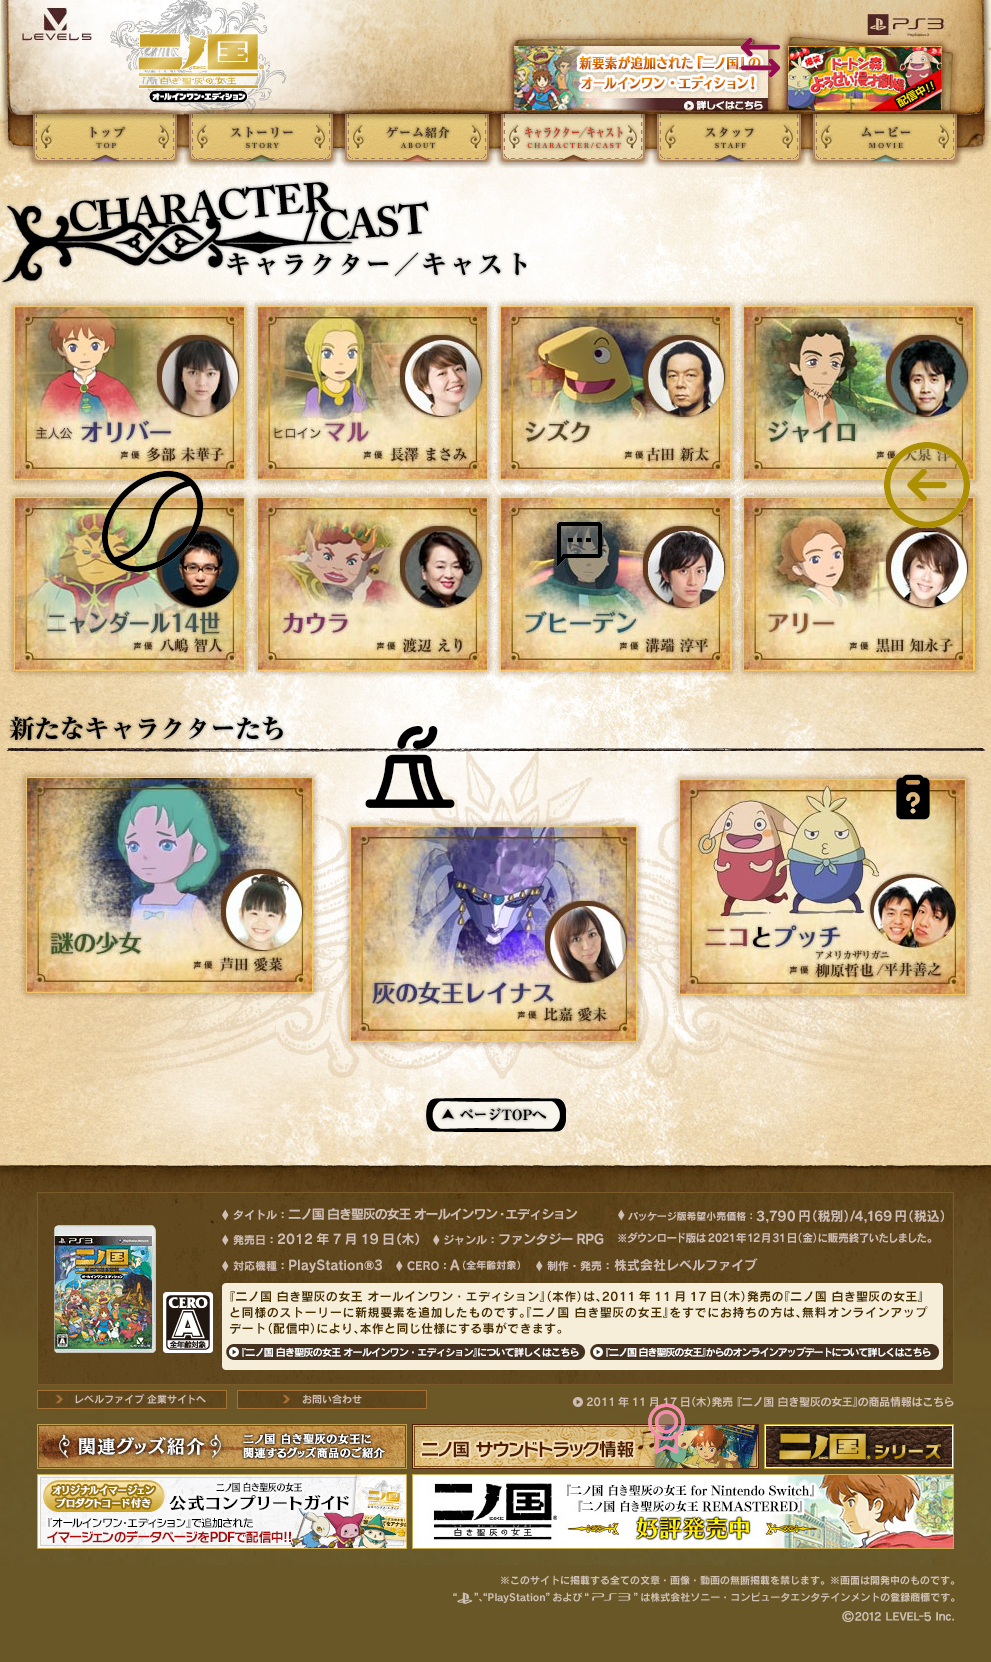 This screenshot has height=1662, width=991. Describe the element at coordinates (913, 797) in the screenshot. I see `view unanswered or pending form questions` at that location.